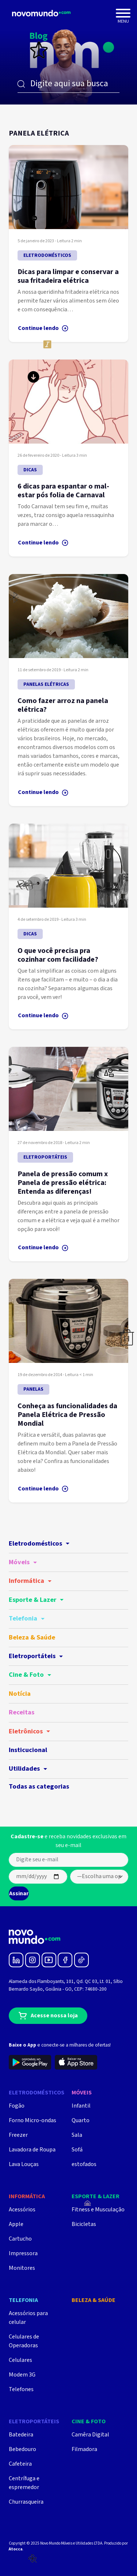 This screenshot has width=137, height=2576. What do you see at coordinates (47, 344) in the screenshot?
I see `apply italic formatting to selected text` at bounding box center [47, 344].